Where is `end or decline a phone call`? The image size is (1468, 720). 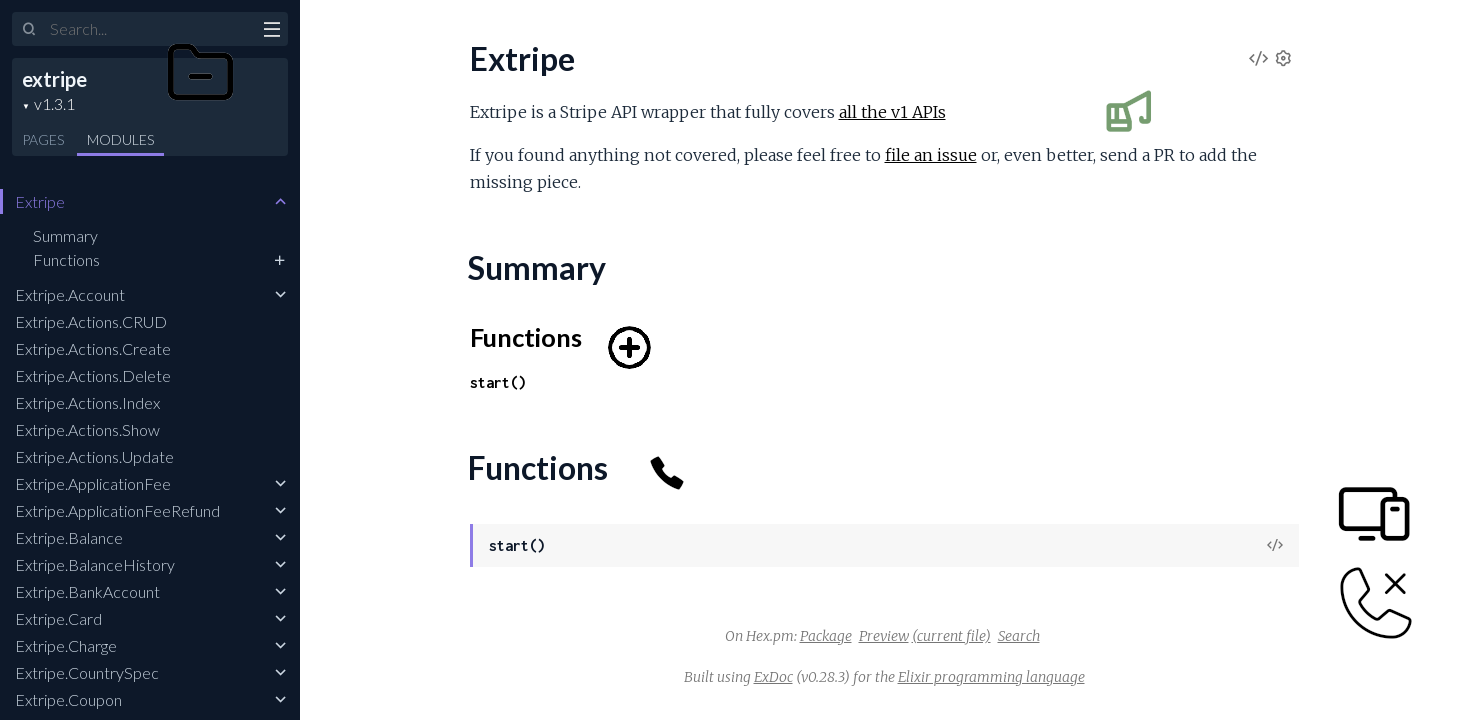 end or decline a phone call is located at coordinates (1377, 601).